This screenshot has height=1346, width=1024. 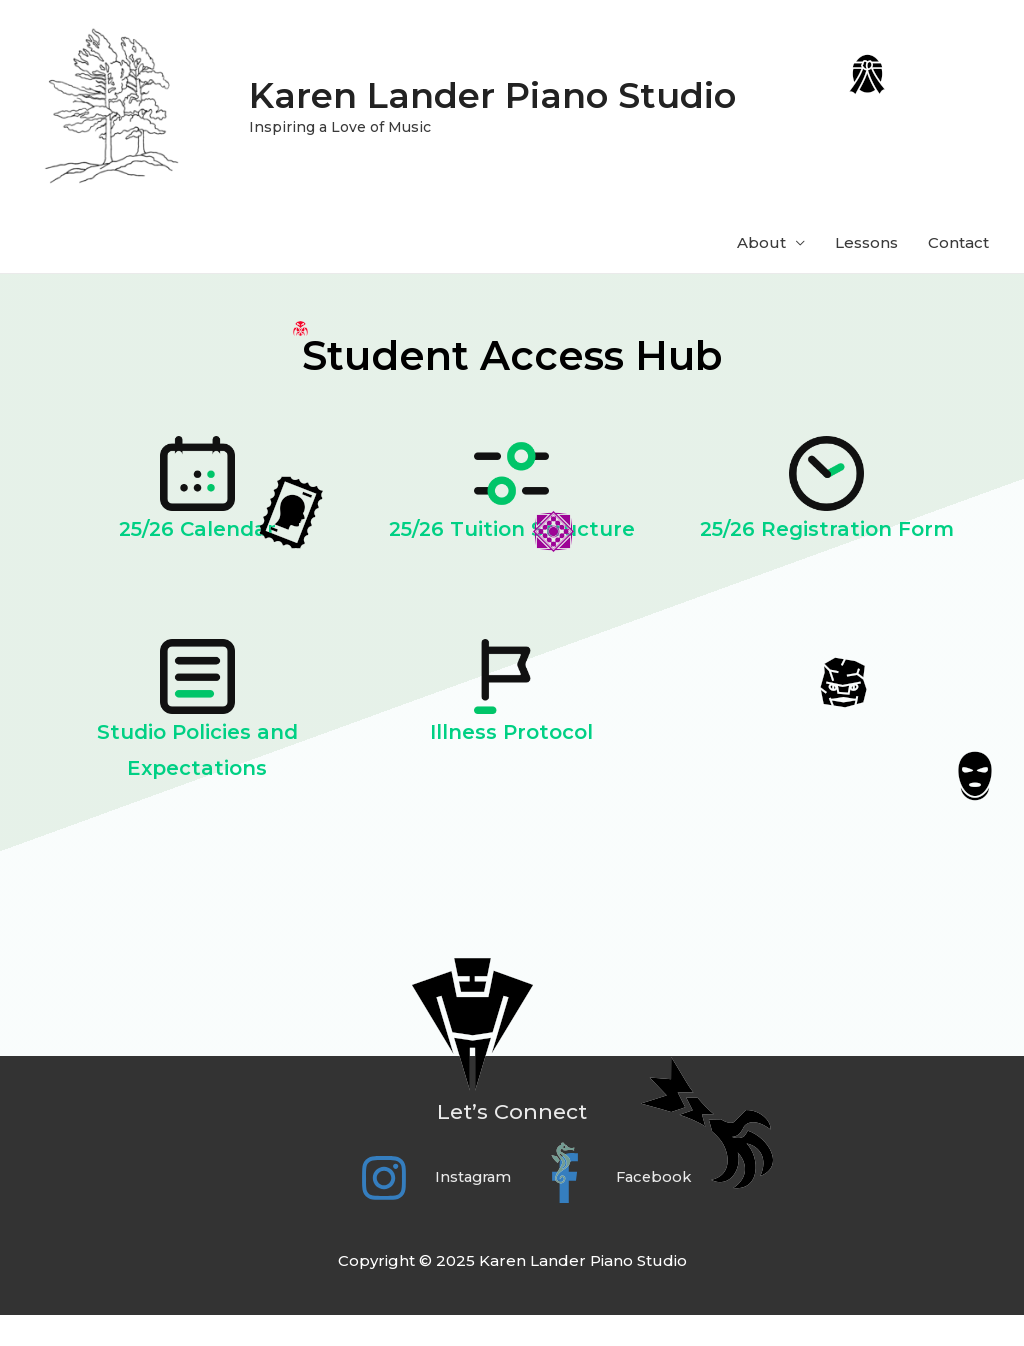 What do you see at coordinates (553, 531) in the screenshot?
I see `decorative geometric pattern or badge element` at bounding box center [553, 531].